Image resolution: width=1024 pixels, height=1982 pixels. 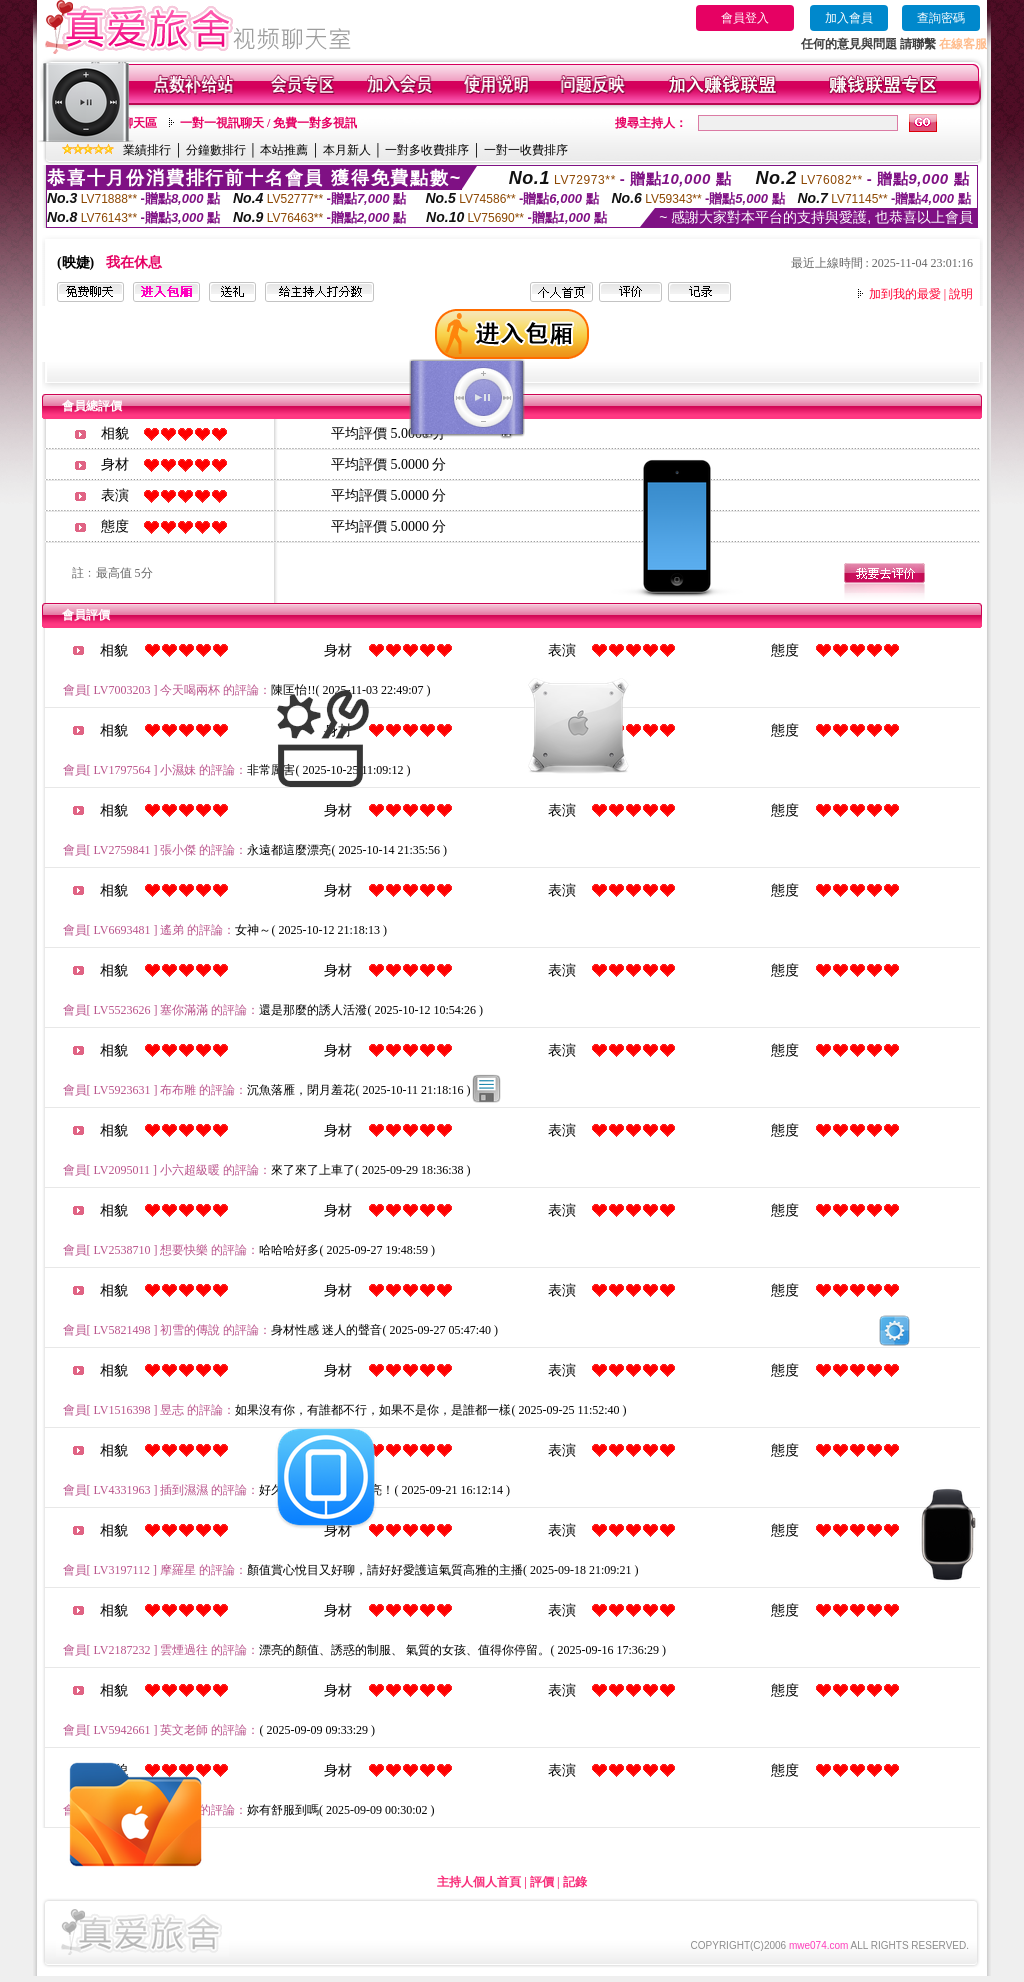 I want to click on open mac os ventura system folder, so click(x=135, y=1818).